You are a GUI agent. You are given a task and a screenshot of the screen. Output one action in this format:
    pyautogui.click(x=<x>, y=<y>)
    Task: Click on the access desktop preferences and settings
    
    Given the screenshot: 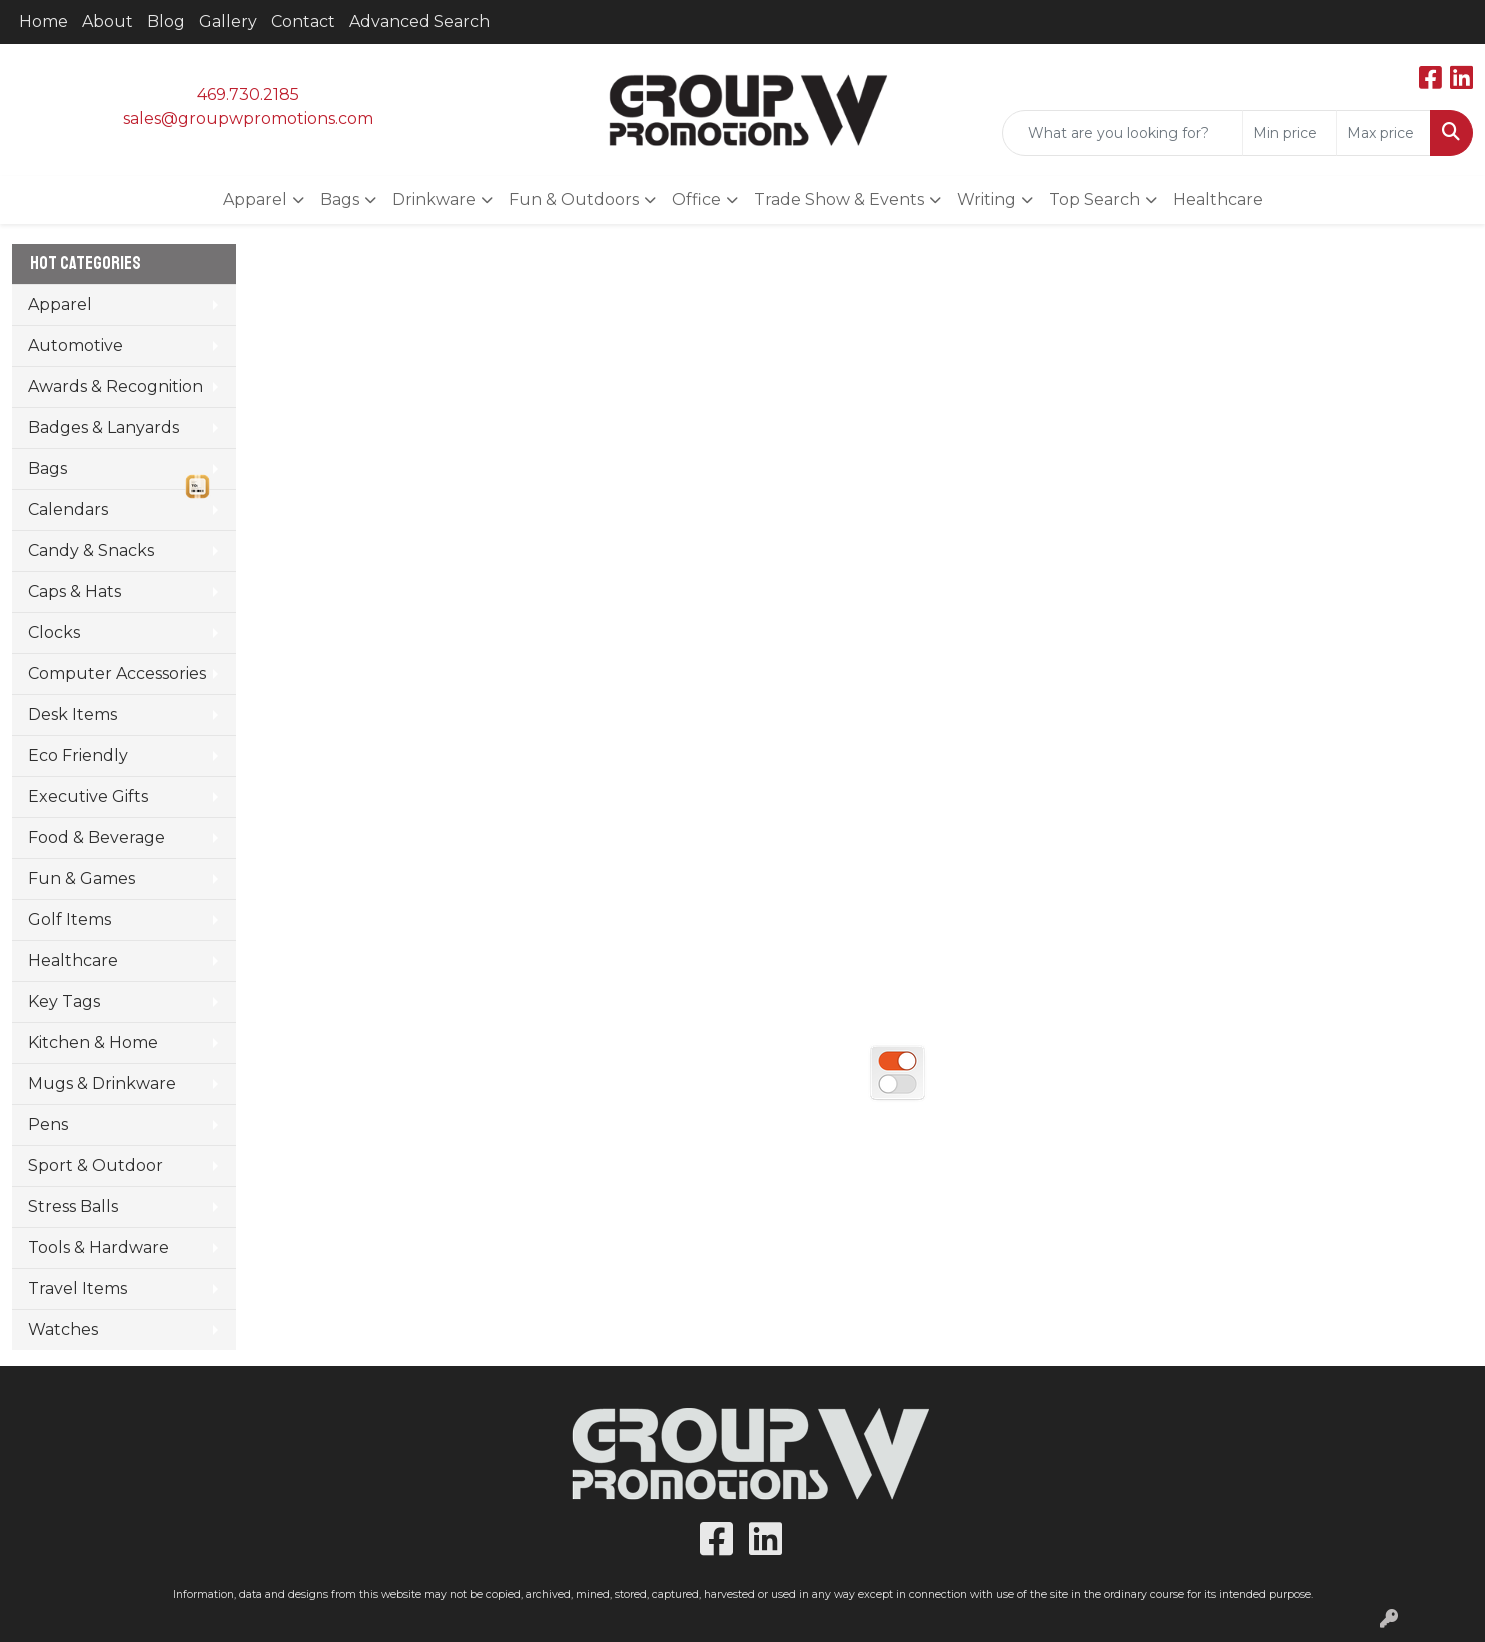 What is the action you would take?
    pyautogui.click(x=897, y=1072)
    